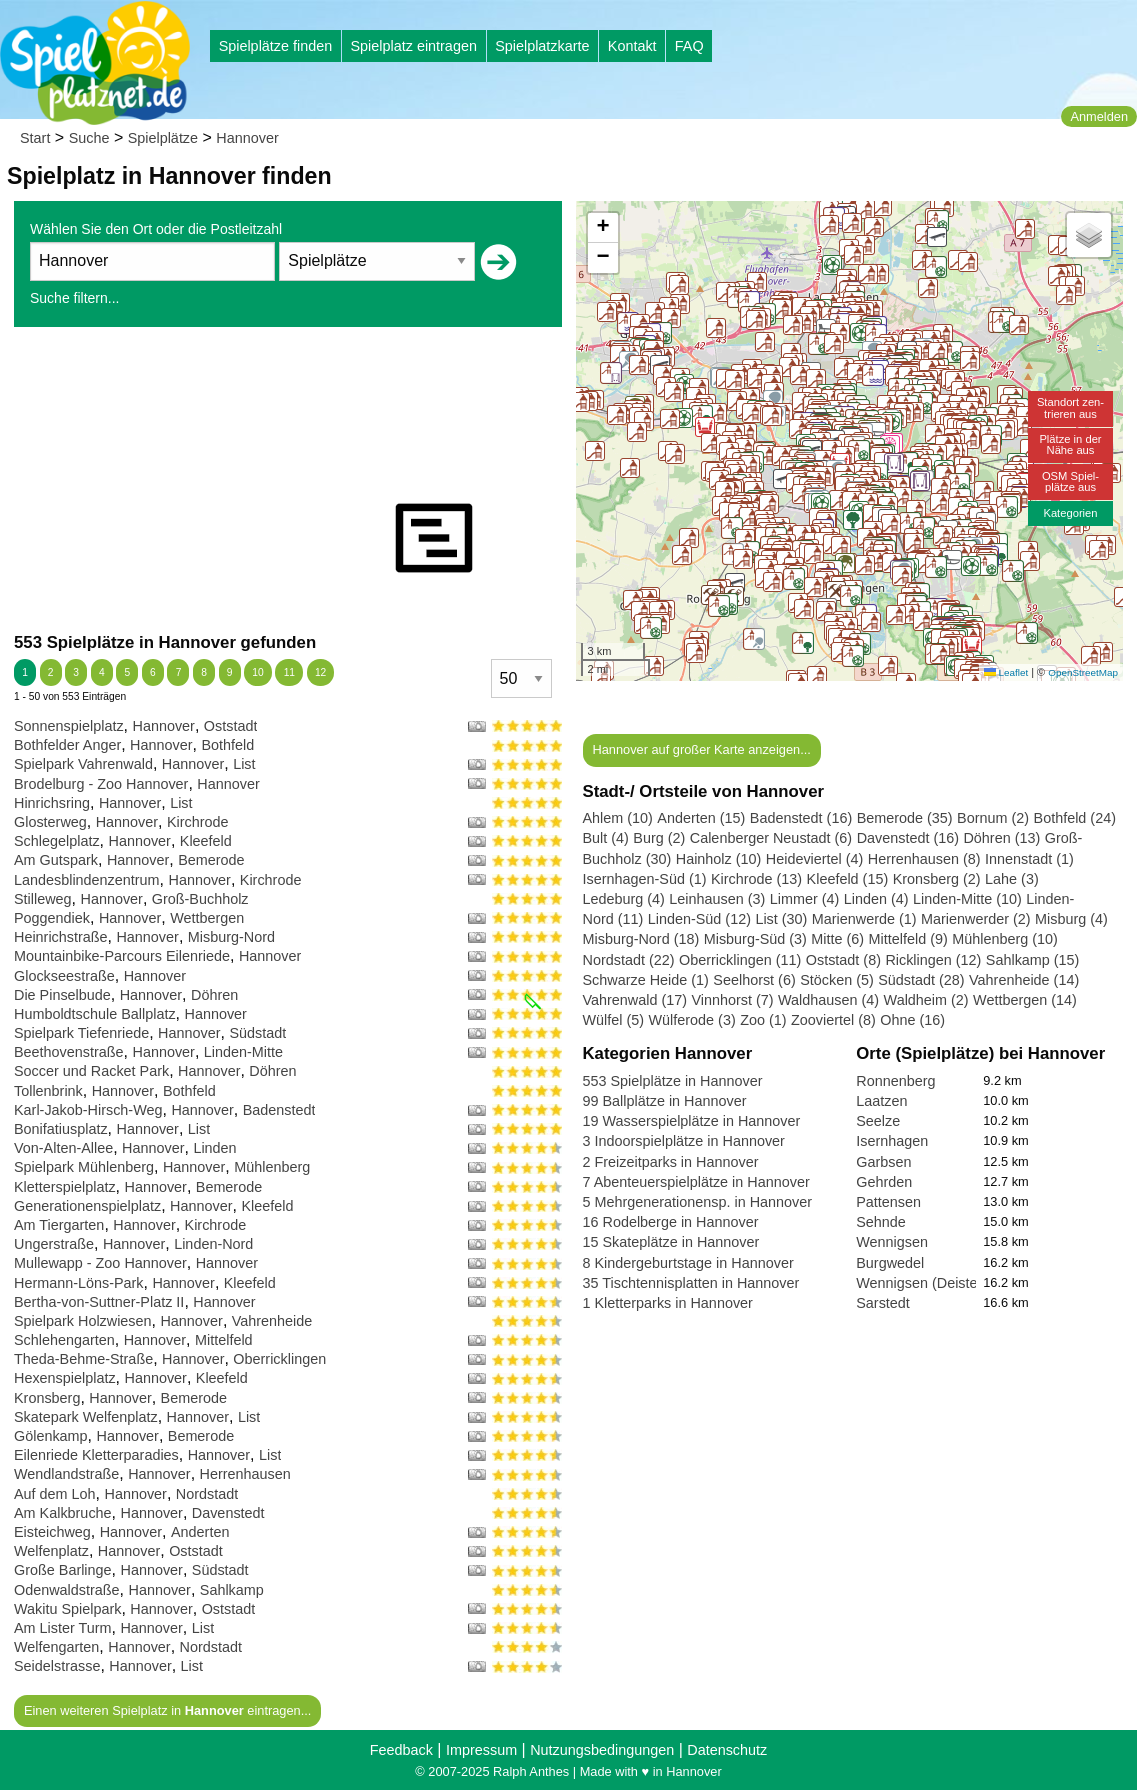 This screenshot has height=1790, width=1137. I want to click on switch to timeline view, so click(434, 538).